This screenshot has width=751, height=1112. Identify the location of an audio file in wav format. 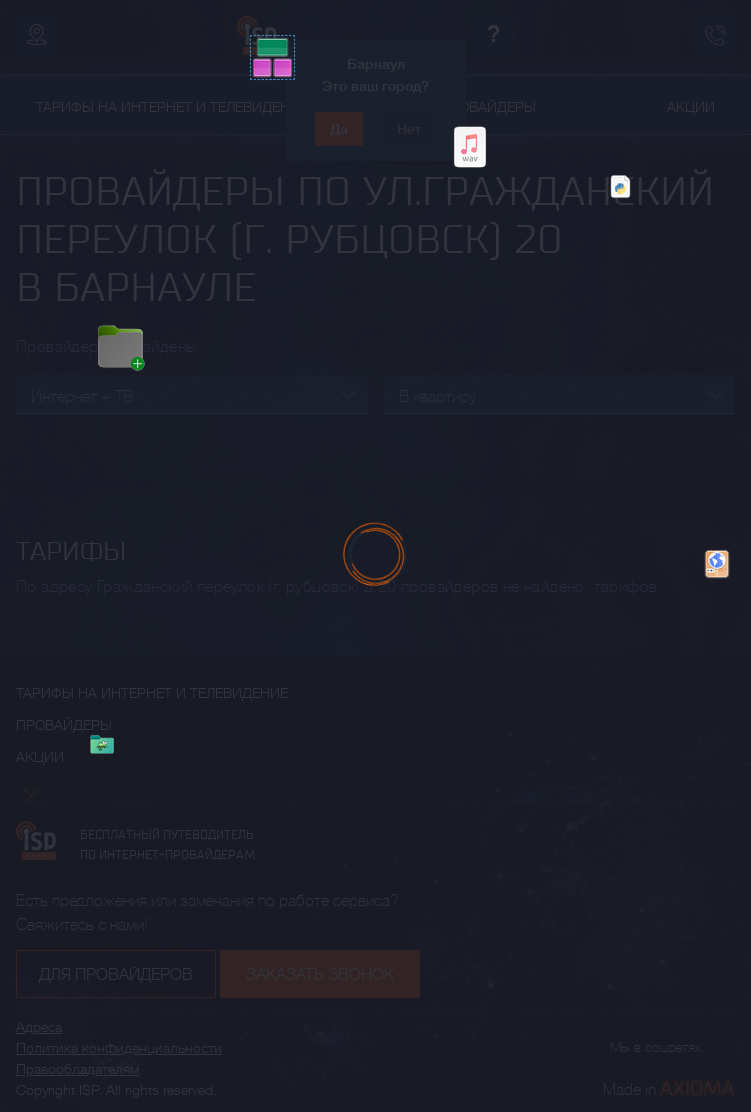
(470, 147).